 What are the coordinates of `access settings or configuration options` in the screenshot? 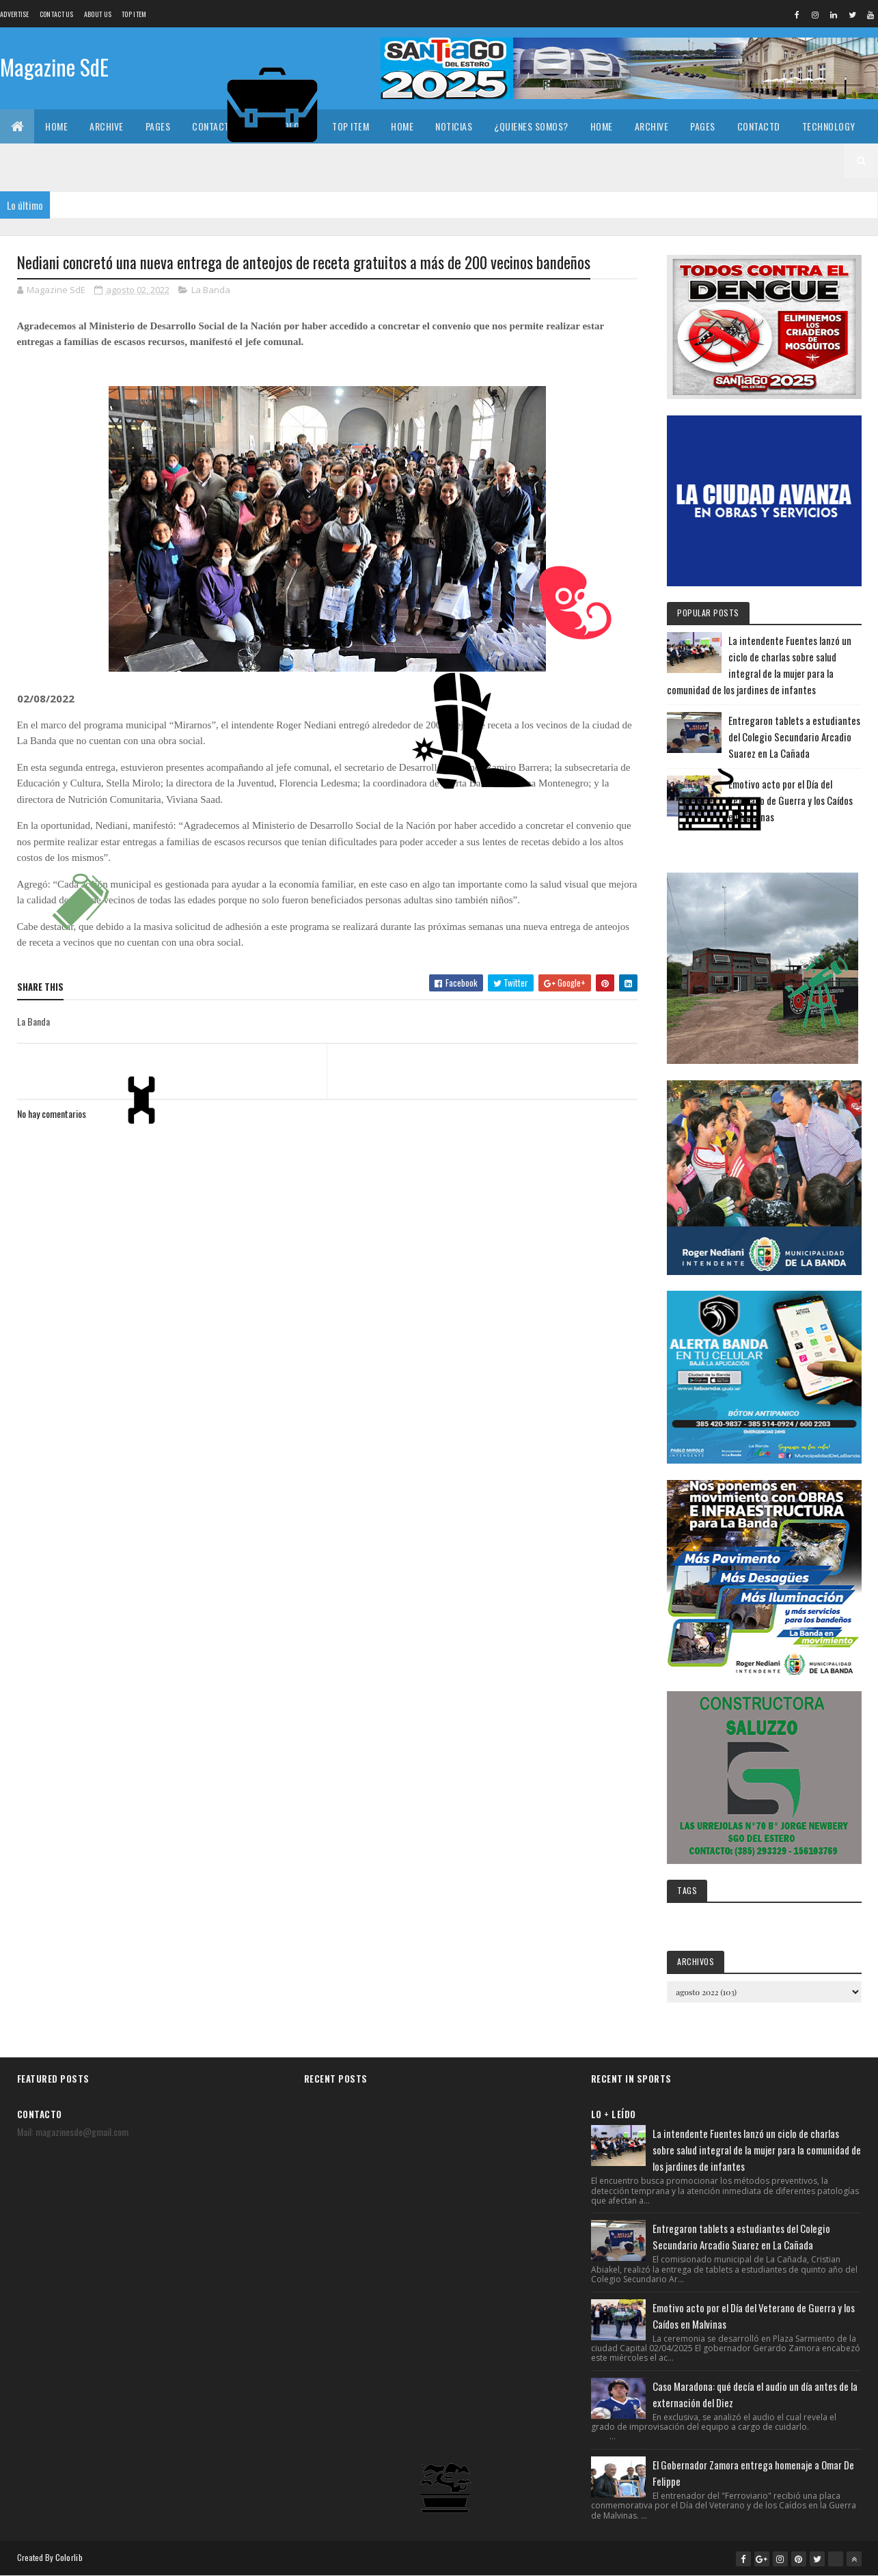 It's located at (141, 1100).